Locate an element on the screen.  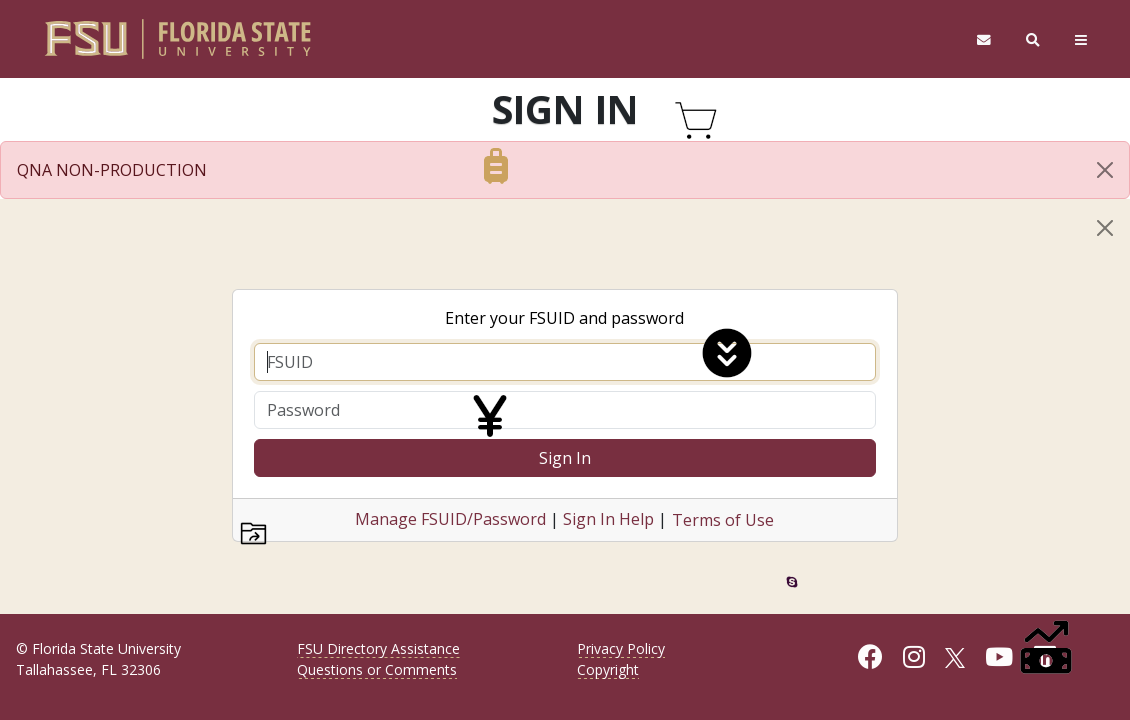
select Japanese yen as currency is located at coordinates (490, 416).